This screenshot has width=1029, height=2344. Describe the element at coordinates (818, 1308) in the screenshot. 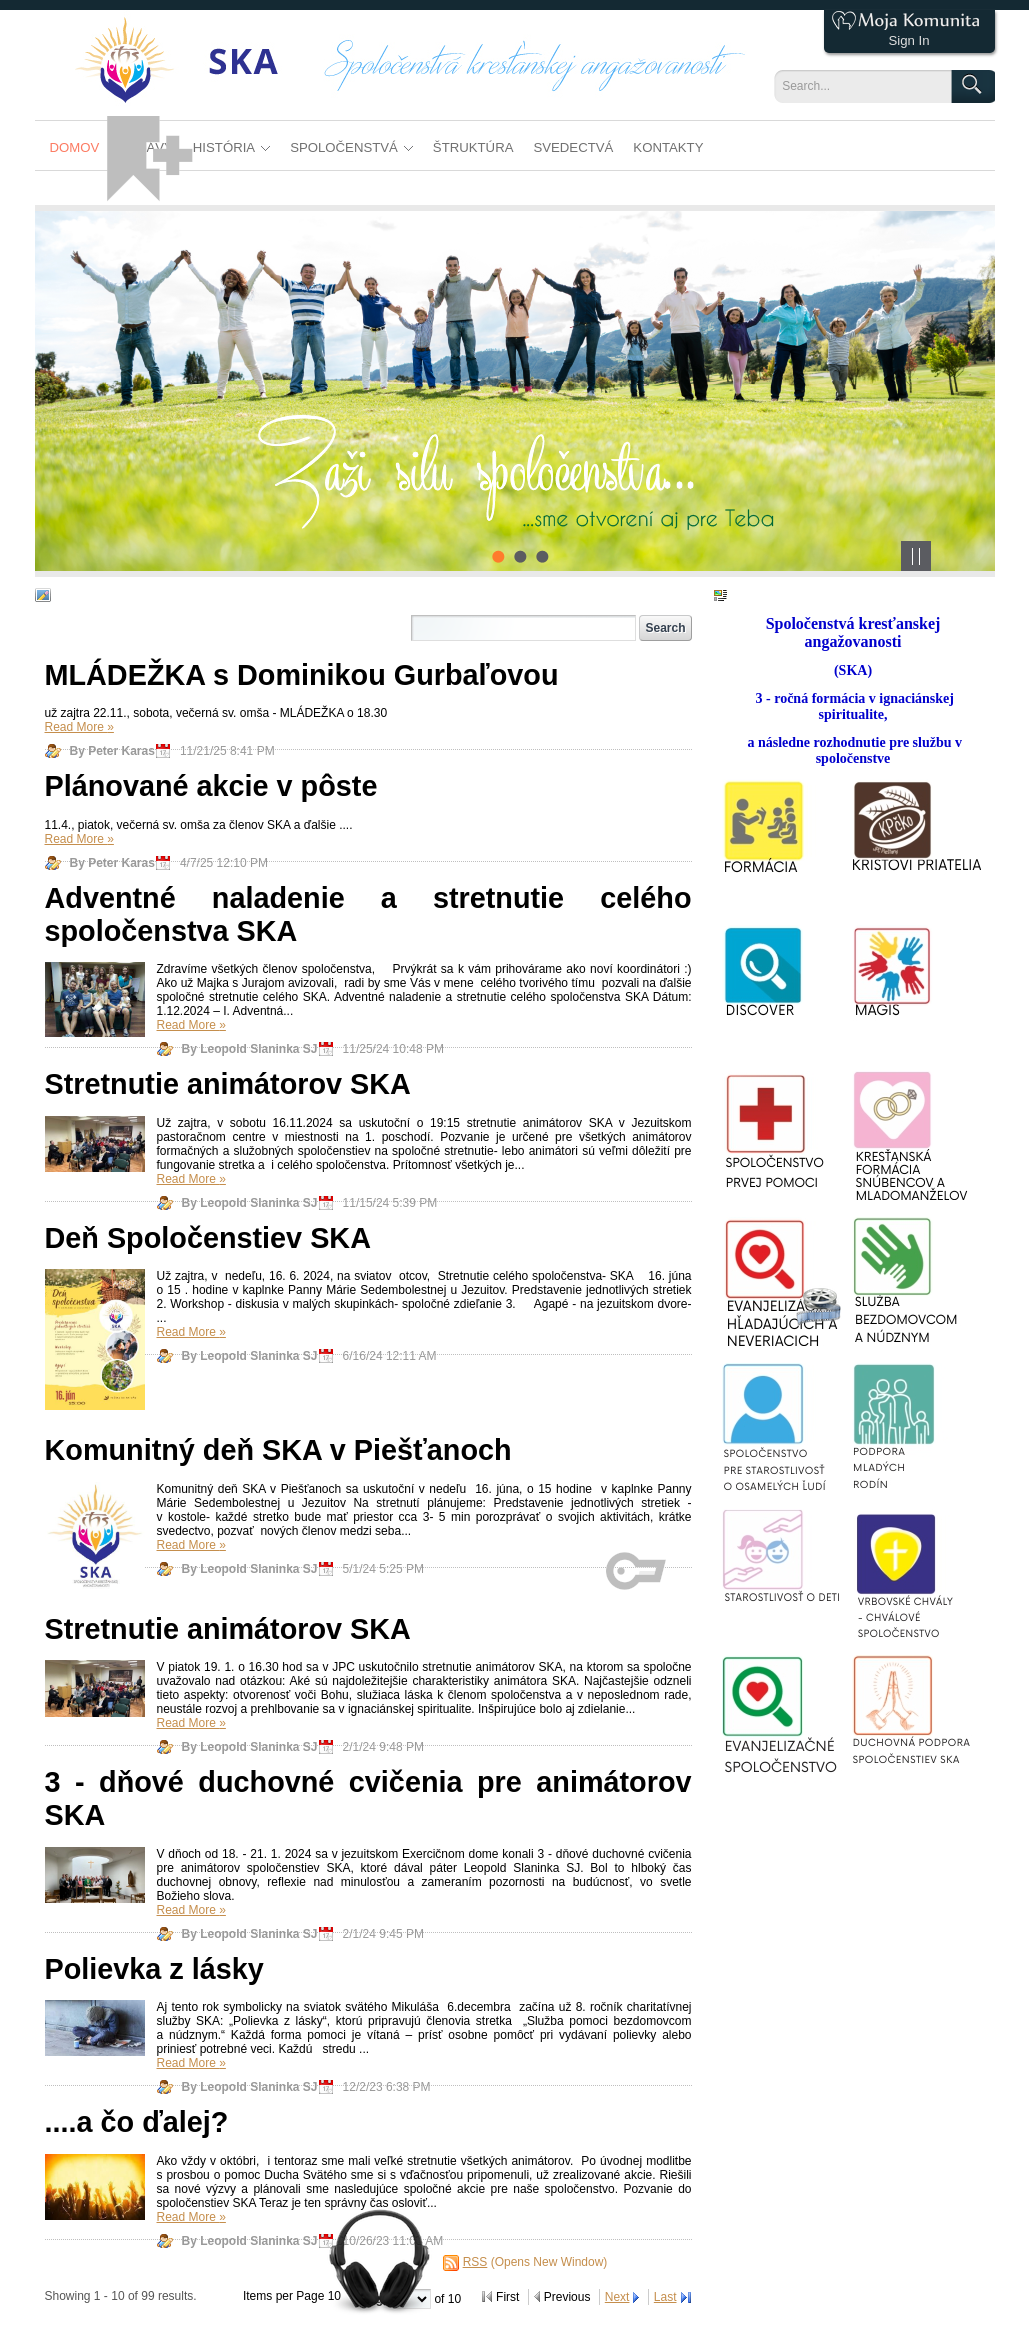

I see `indicates a video file type` at that location.